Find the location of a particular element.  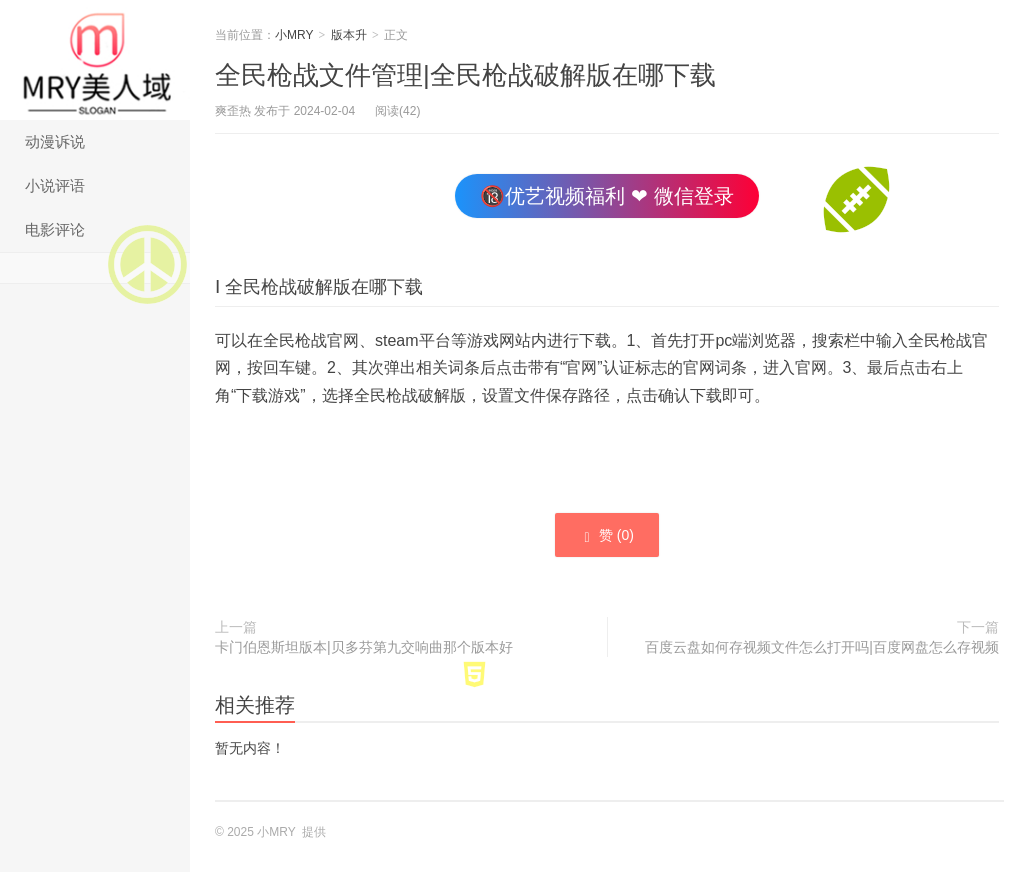

indicates HTML5 technology or web development is located at coordinates (474, 674).